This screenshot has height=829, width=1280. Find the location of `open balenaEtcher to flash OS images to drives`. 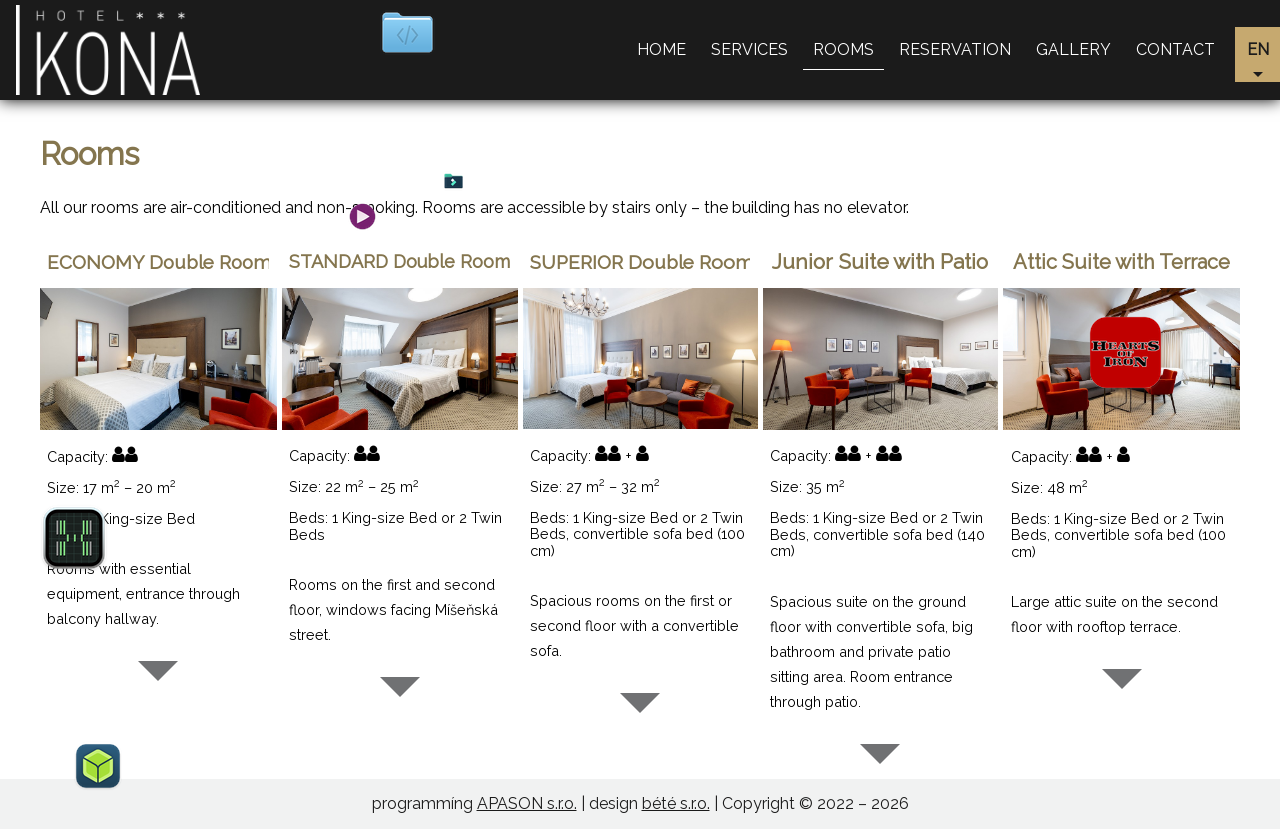

open balenaEtcher to flash OS images to drives is located at coordinates (98, 766).